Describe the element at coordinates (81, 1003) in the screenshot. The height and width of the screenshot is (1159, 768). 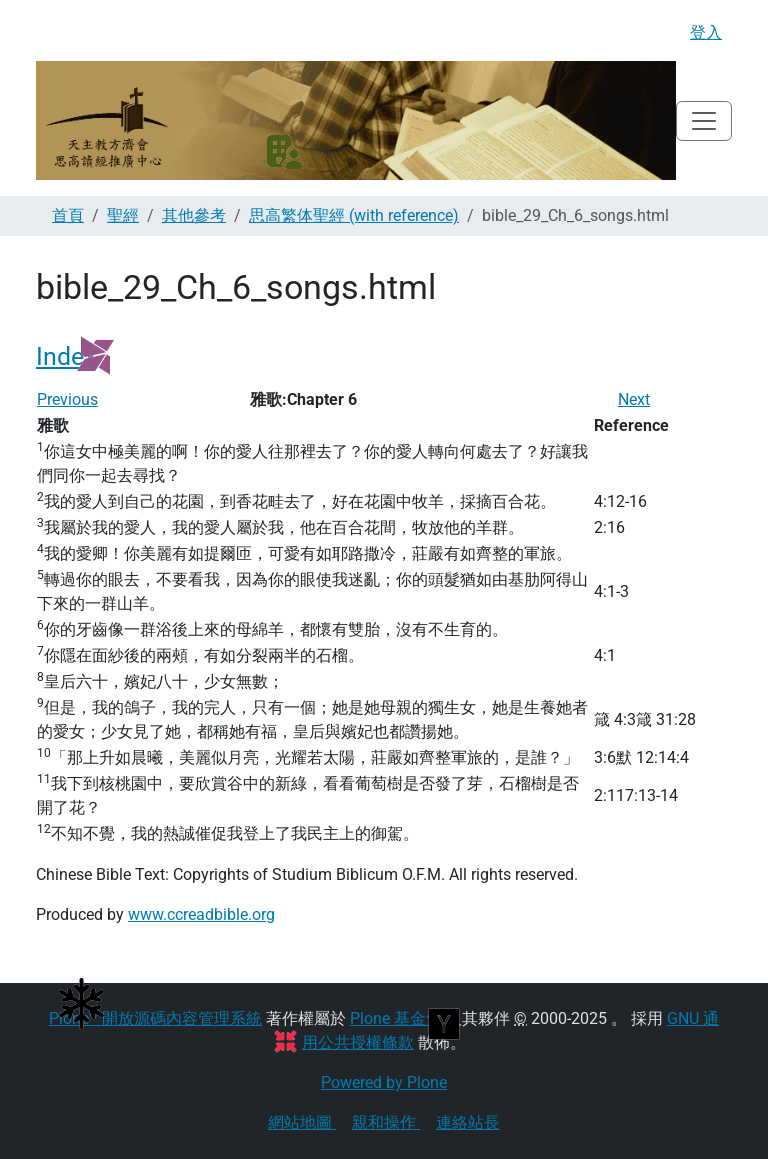
I see `indicates cold or freezing temperature setting` at that location.